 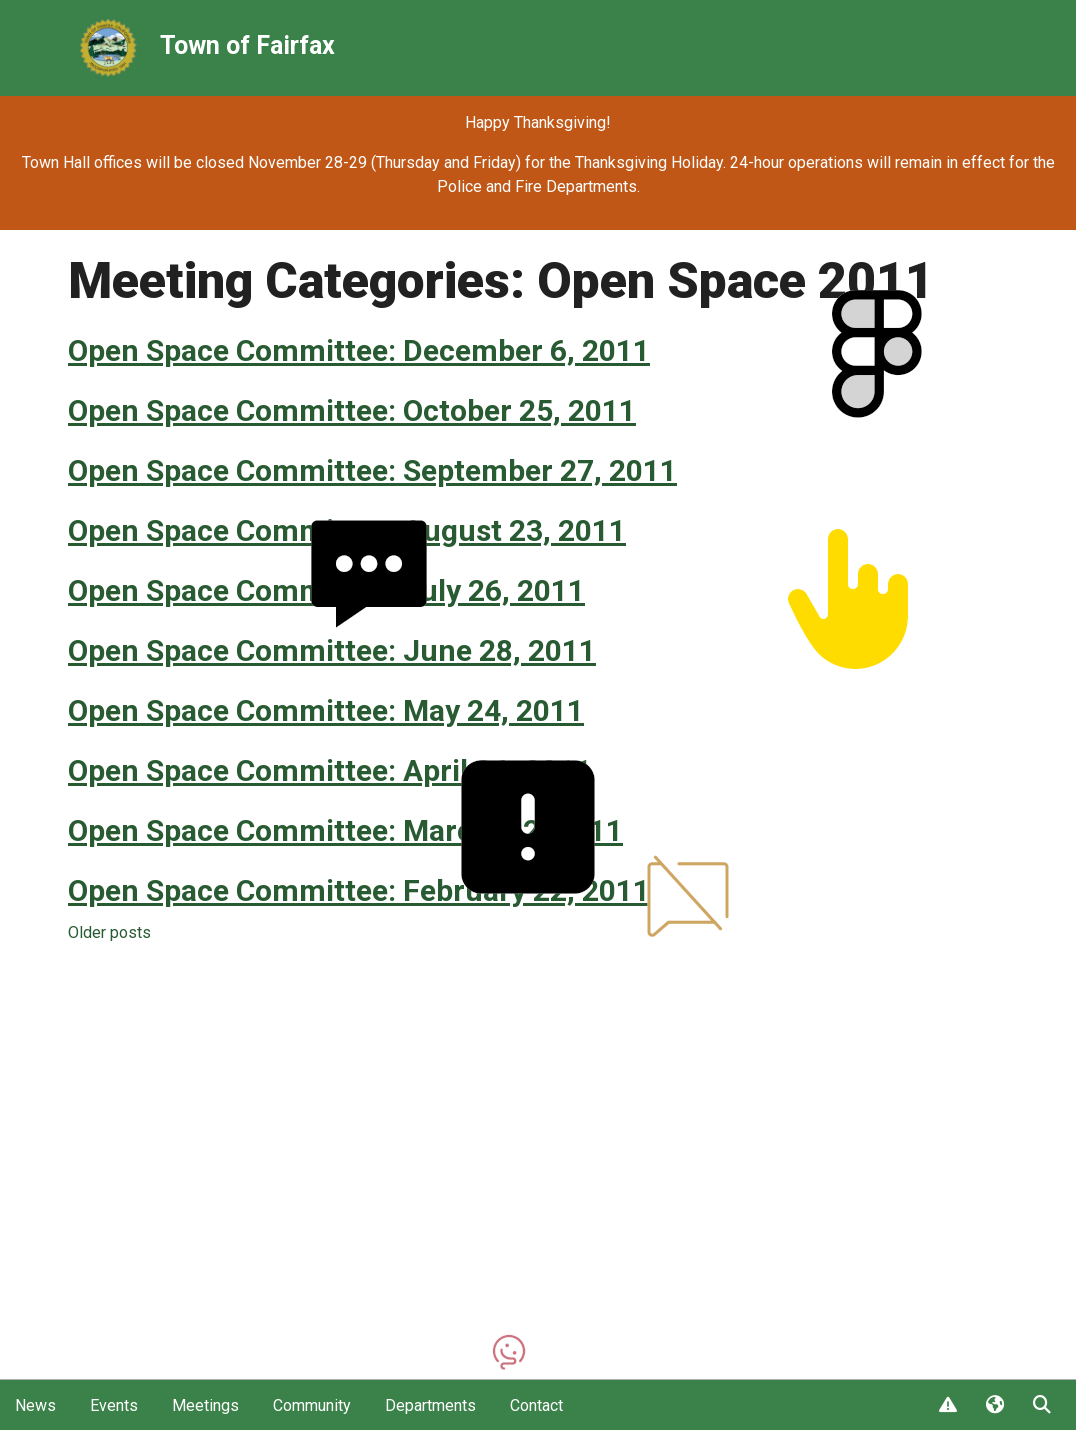 What do you see at coordinates (369, 574) in the screenshot?
I see `open chat or messaging` at bounding box center [369, 574].